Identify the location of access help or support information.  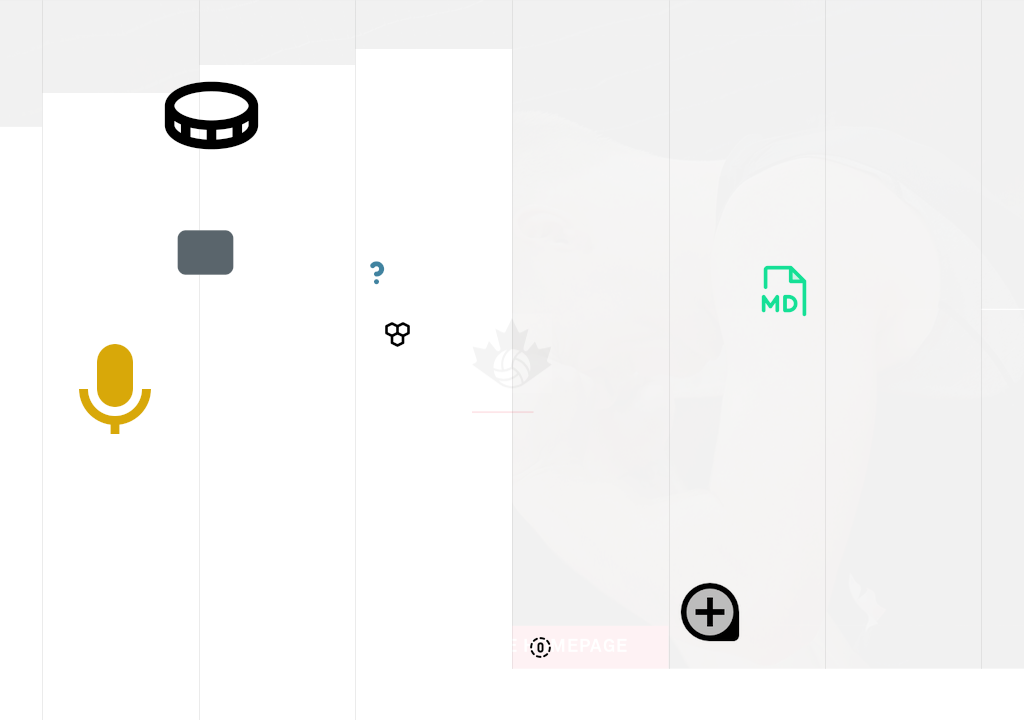
(376, 271).